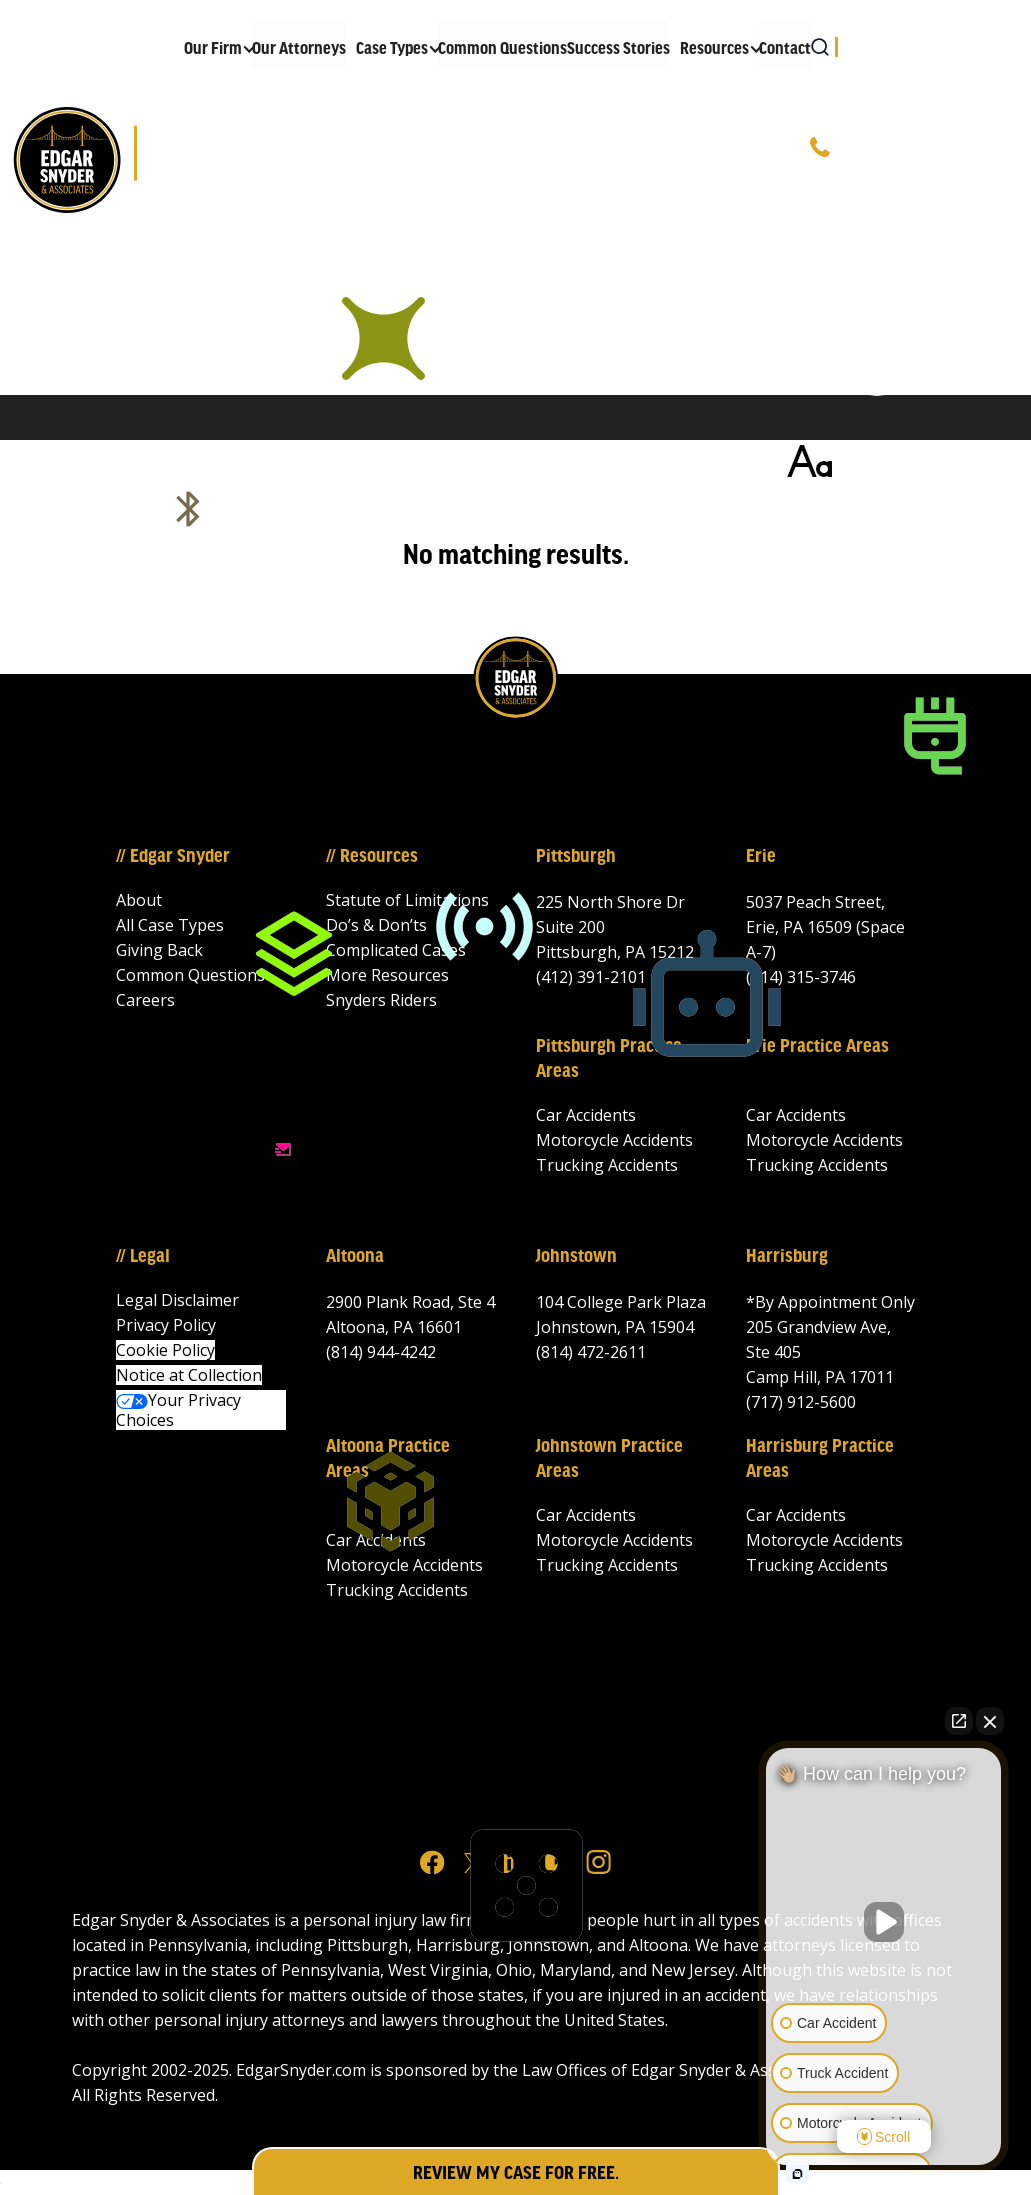 The image size is (1031, 2195). Describe the element at coordinates (188, 509) in the screenshot. I see `toggle bluetooth connectivity` at that location.